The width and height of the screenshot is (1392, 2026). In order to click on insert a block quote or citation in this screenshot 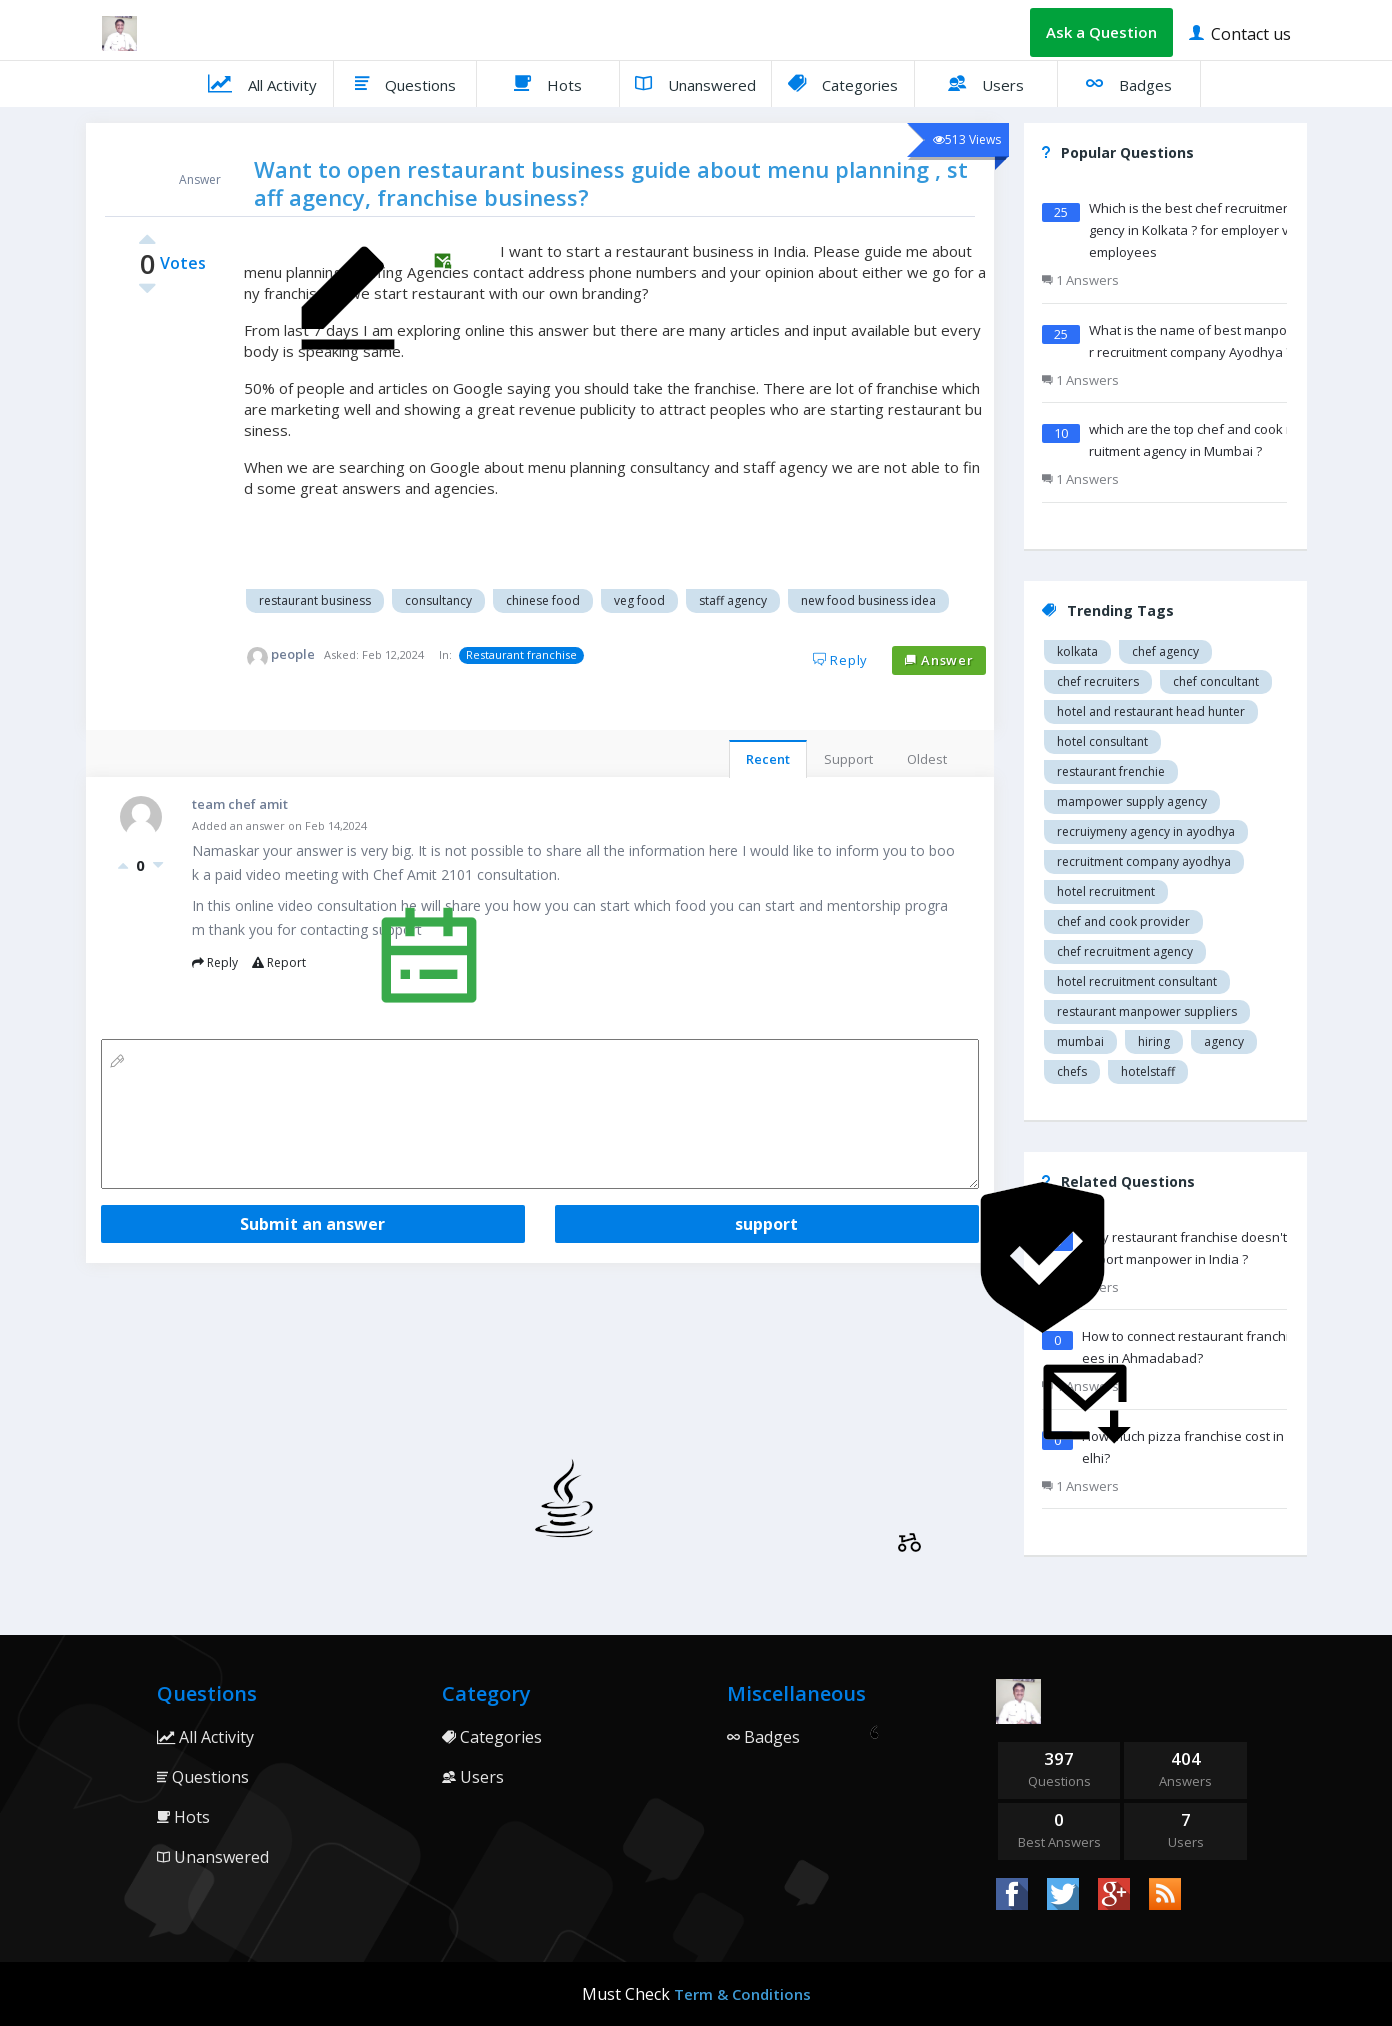, I will do `click(874, 1732)`.